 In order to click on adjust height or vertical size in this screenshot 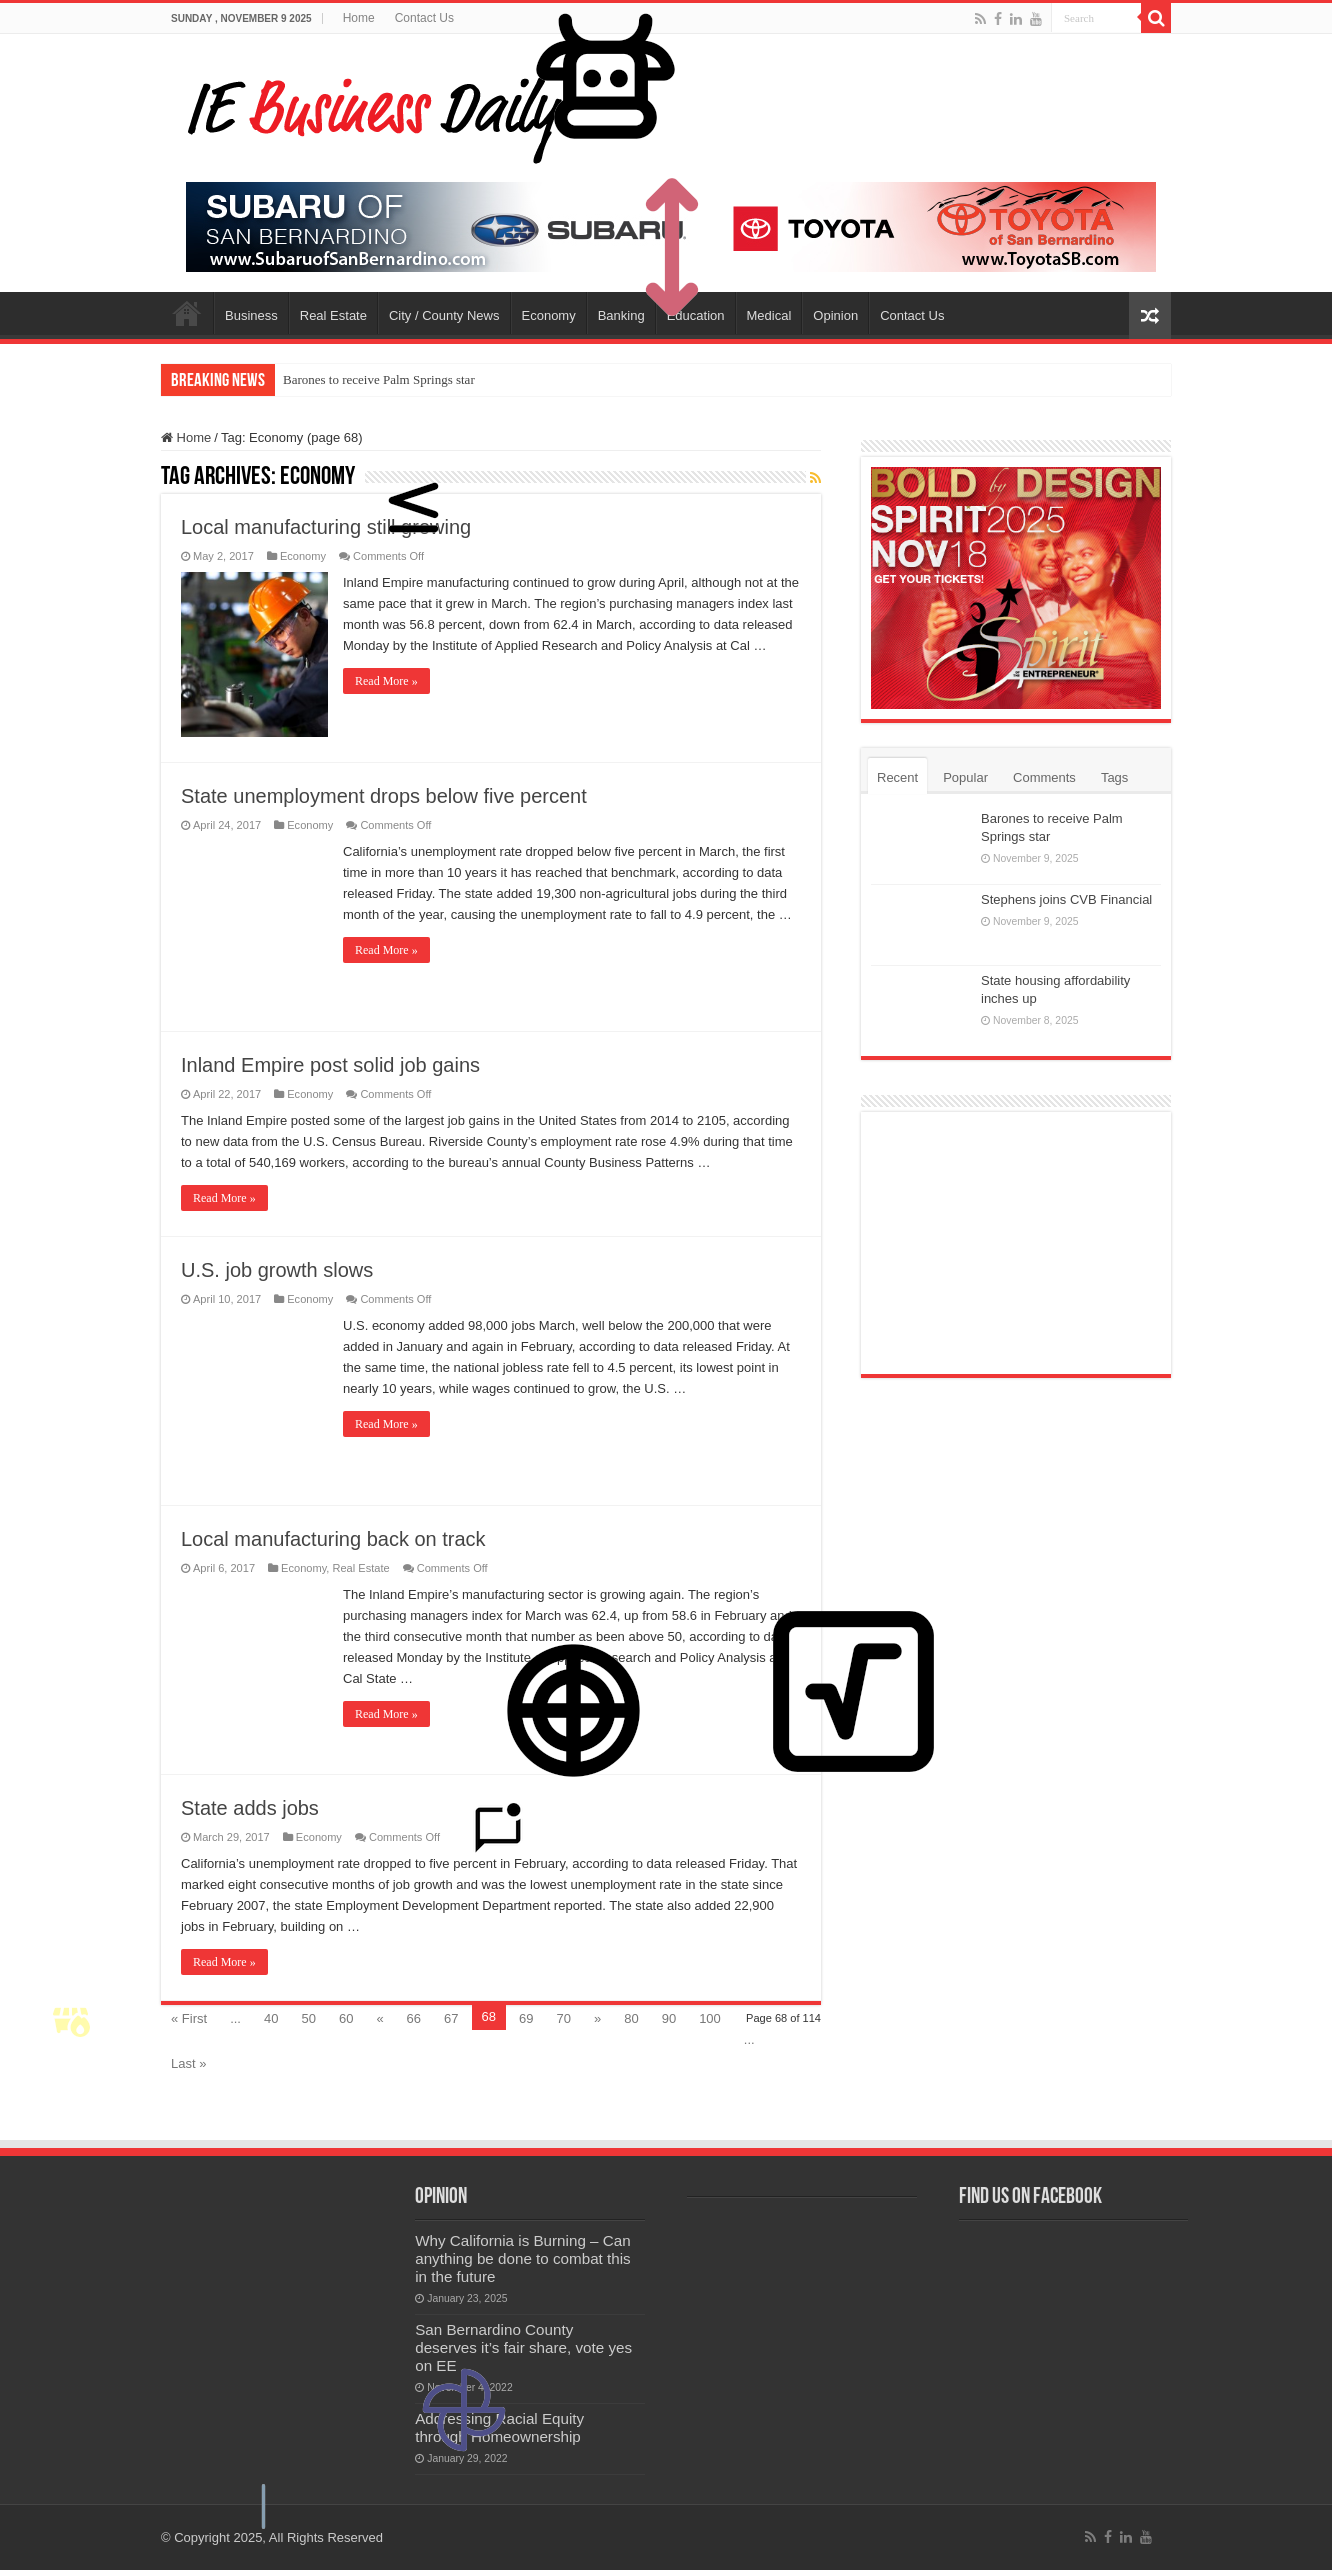, I will do `click(672, 247)`.